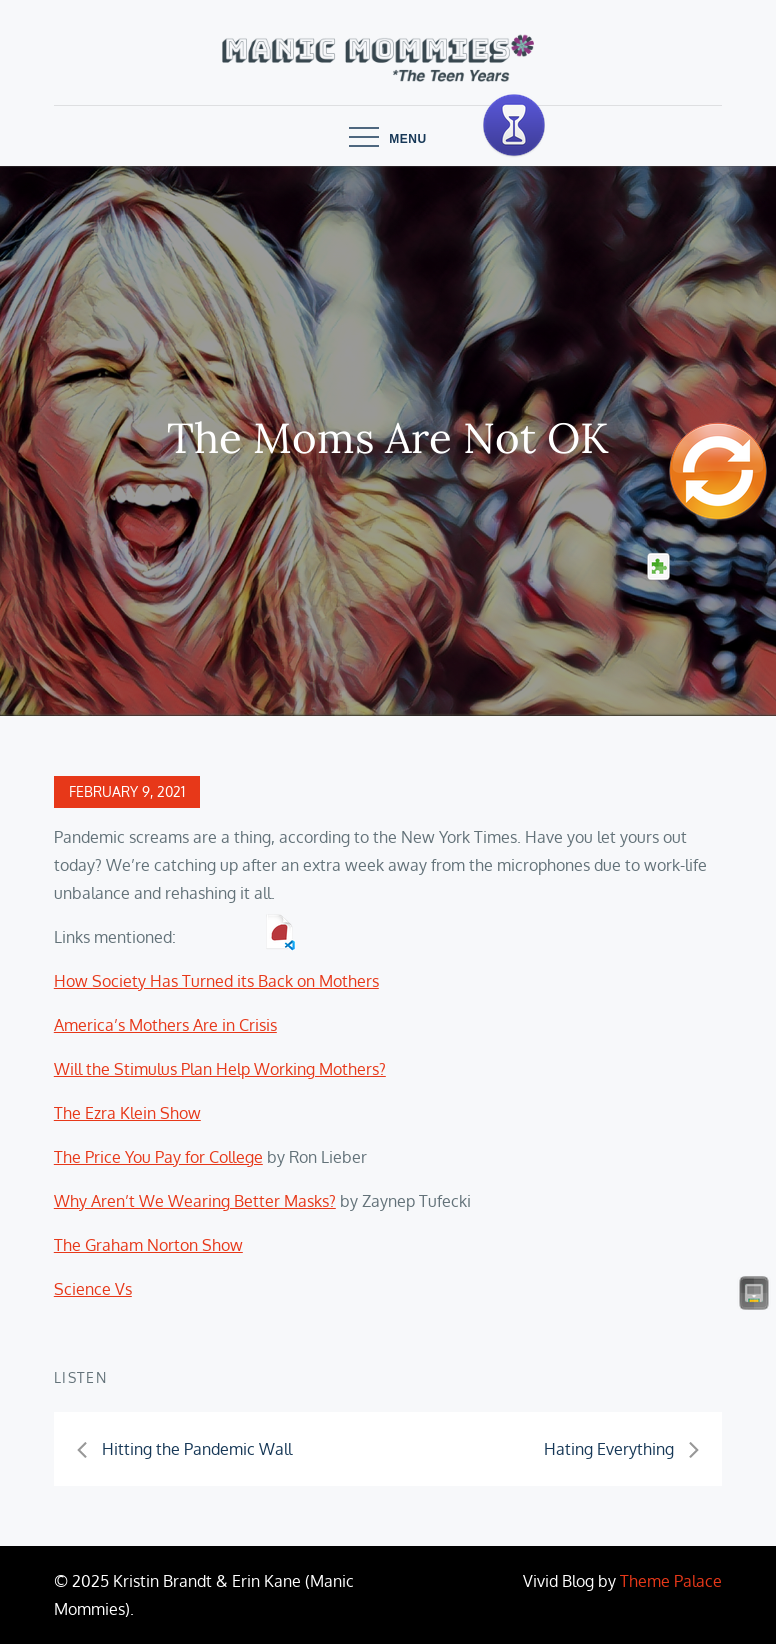 This screenshot has height=1644, width=776. Describe the element at coordinates (514, 125) in the screenshot. I see `view screen time usage and statistics` at that location.